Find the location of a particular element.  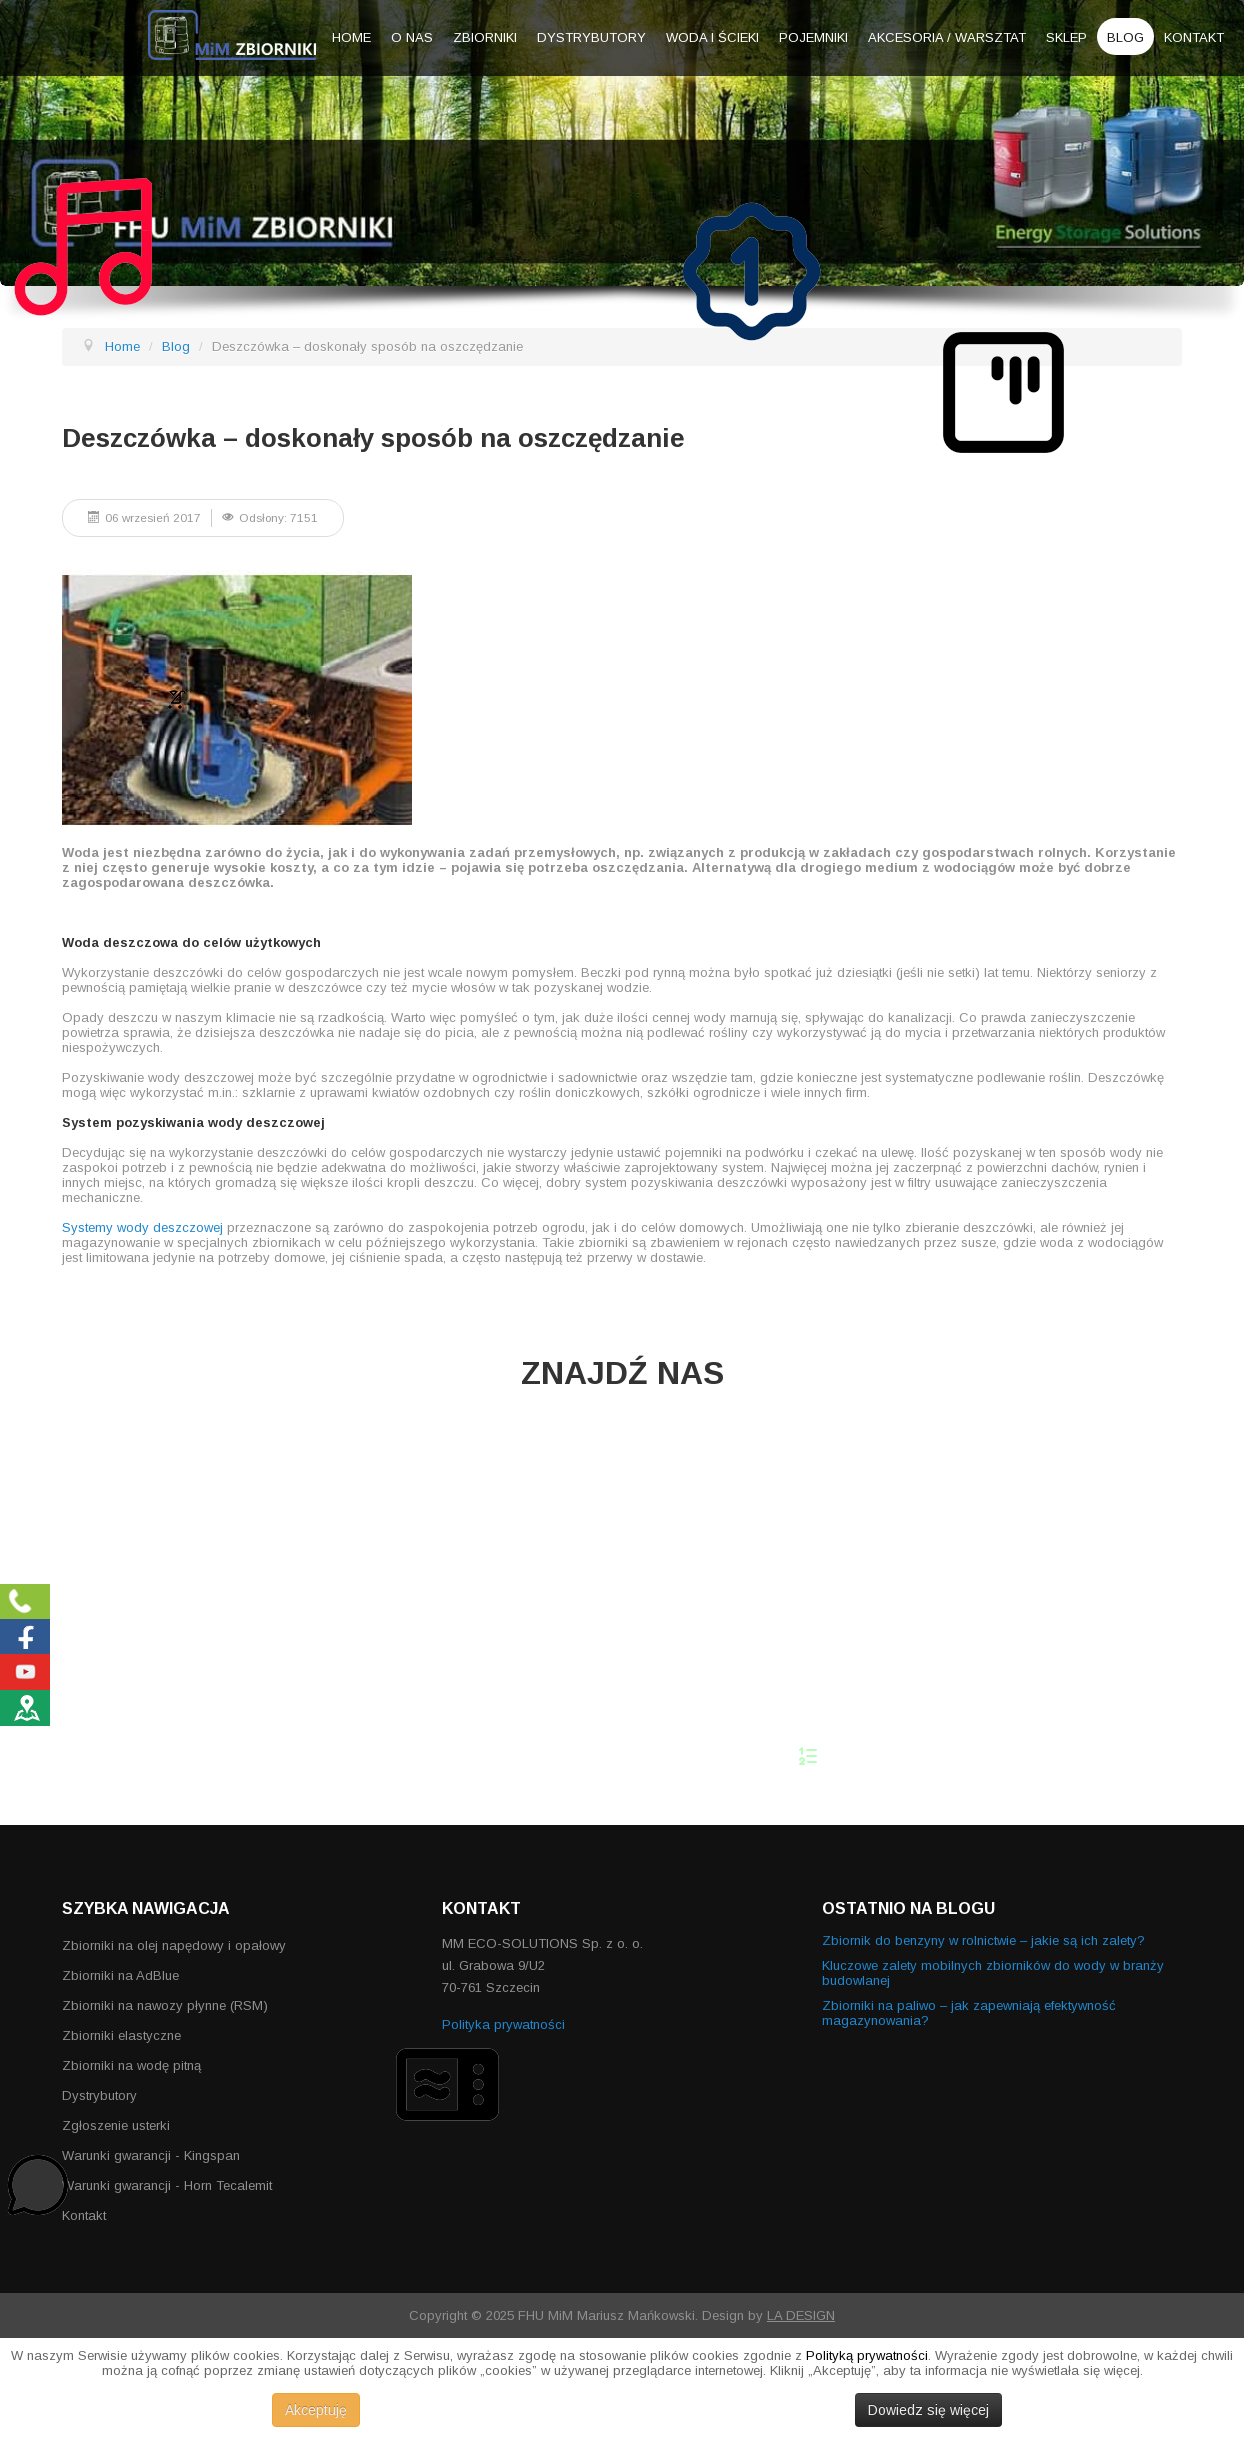

align content to top-right corner is located at coordinates (1003, 392).